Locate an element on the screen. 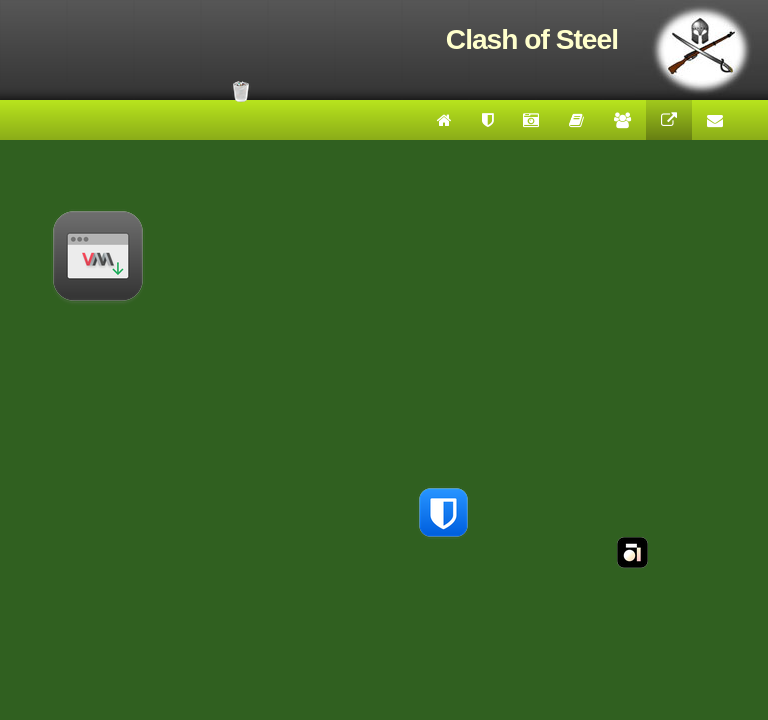  trash bin containing deleted files is located at coordinates (241, 92).